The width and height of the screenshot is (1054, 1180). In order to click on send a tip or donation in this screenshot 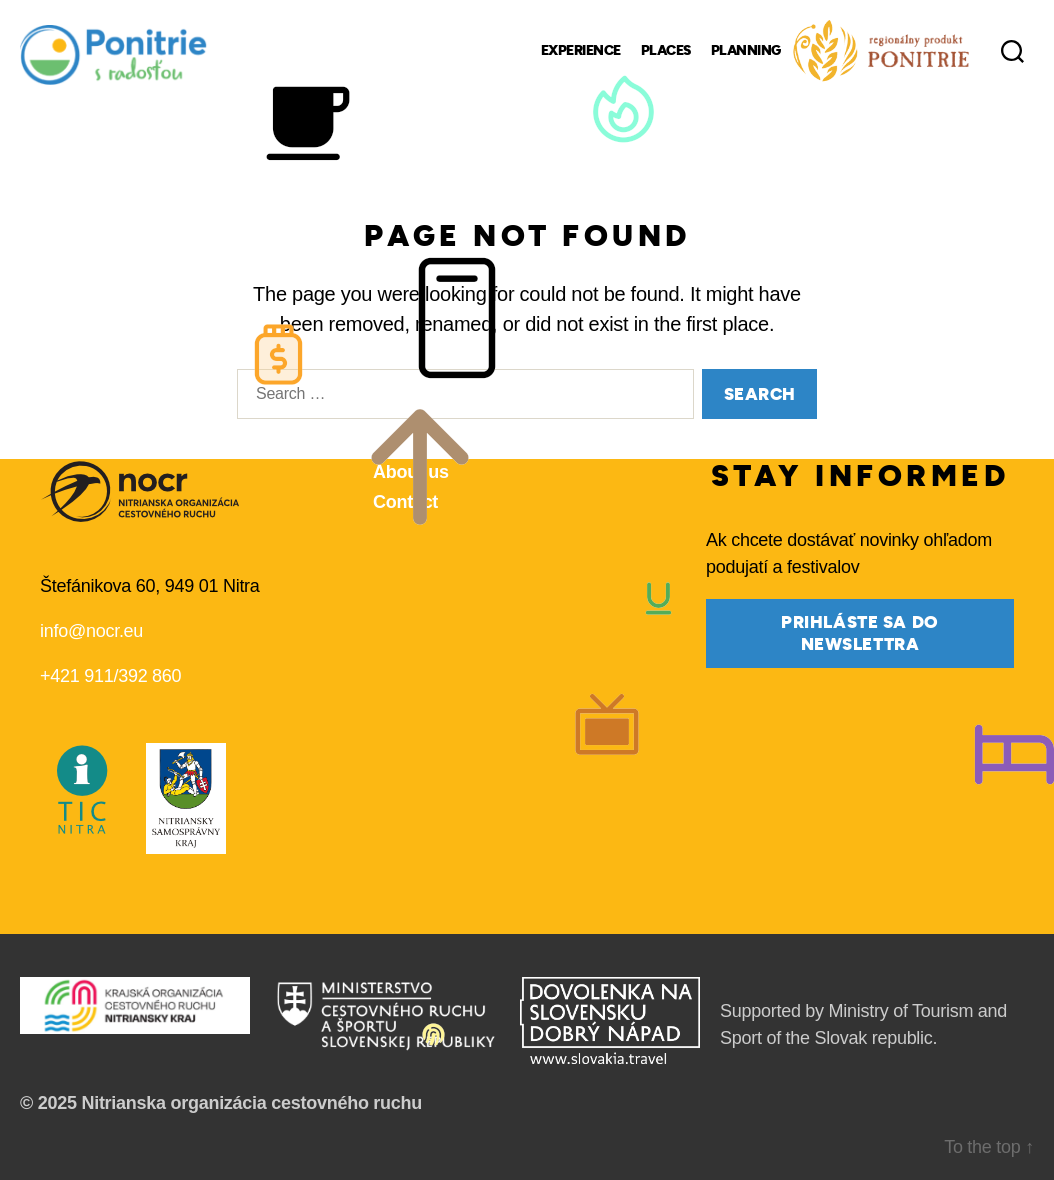, I will do `click(278, 354)`.